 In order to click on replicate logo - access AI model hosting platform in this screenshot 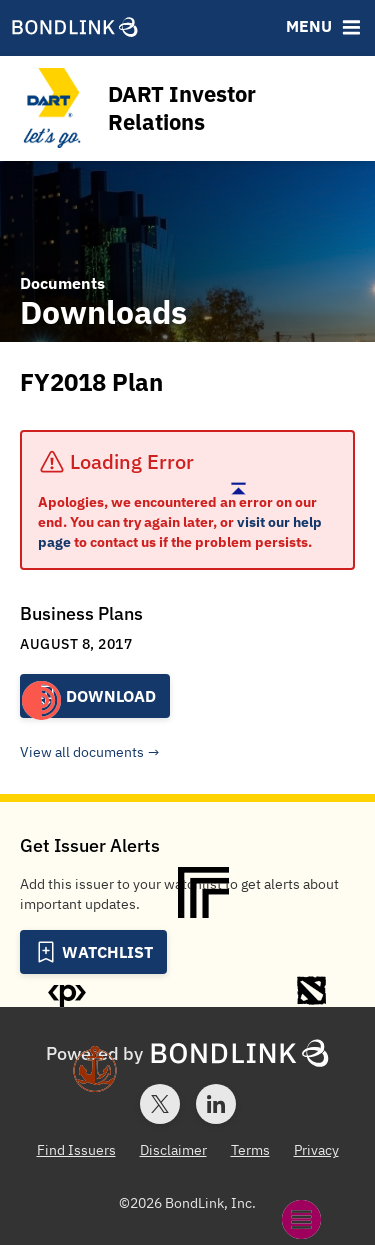, I will do `click(203, 892)`.